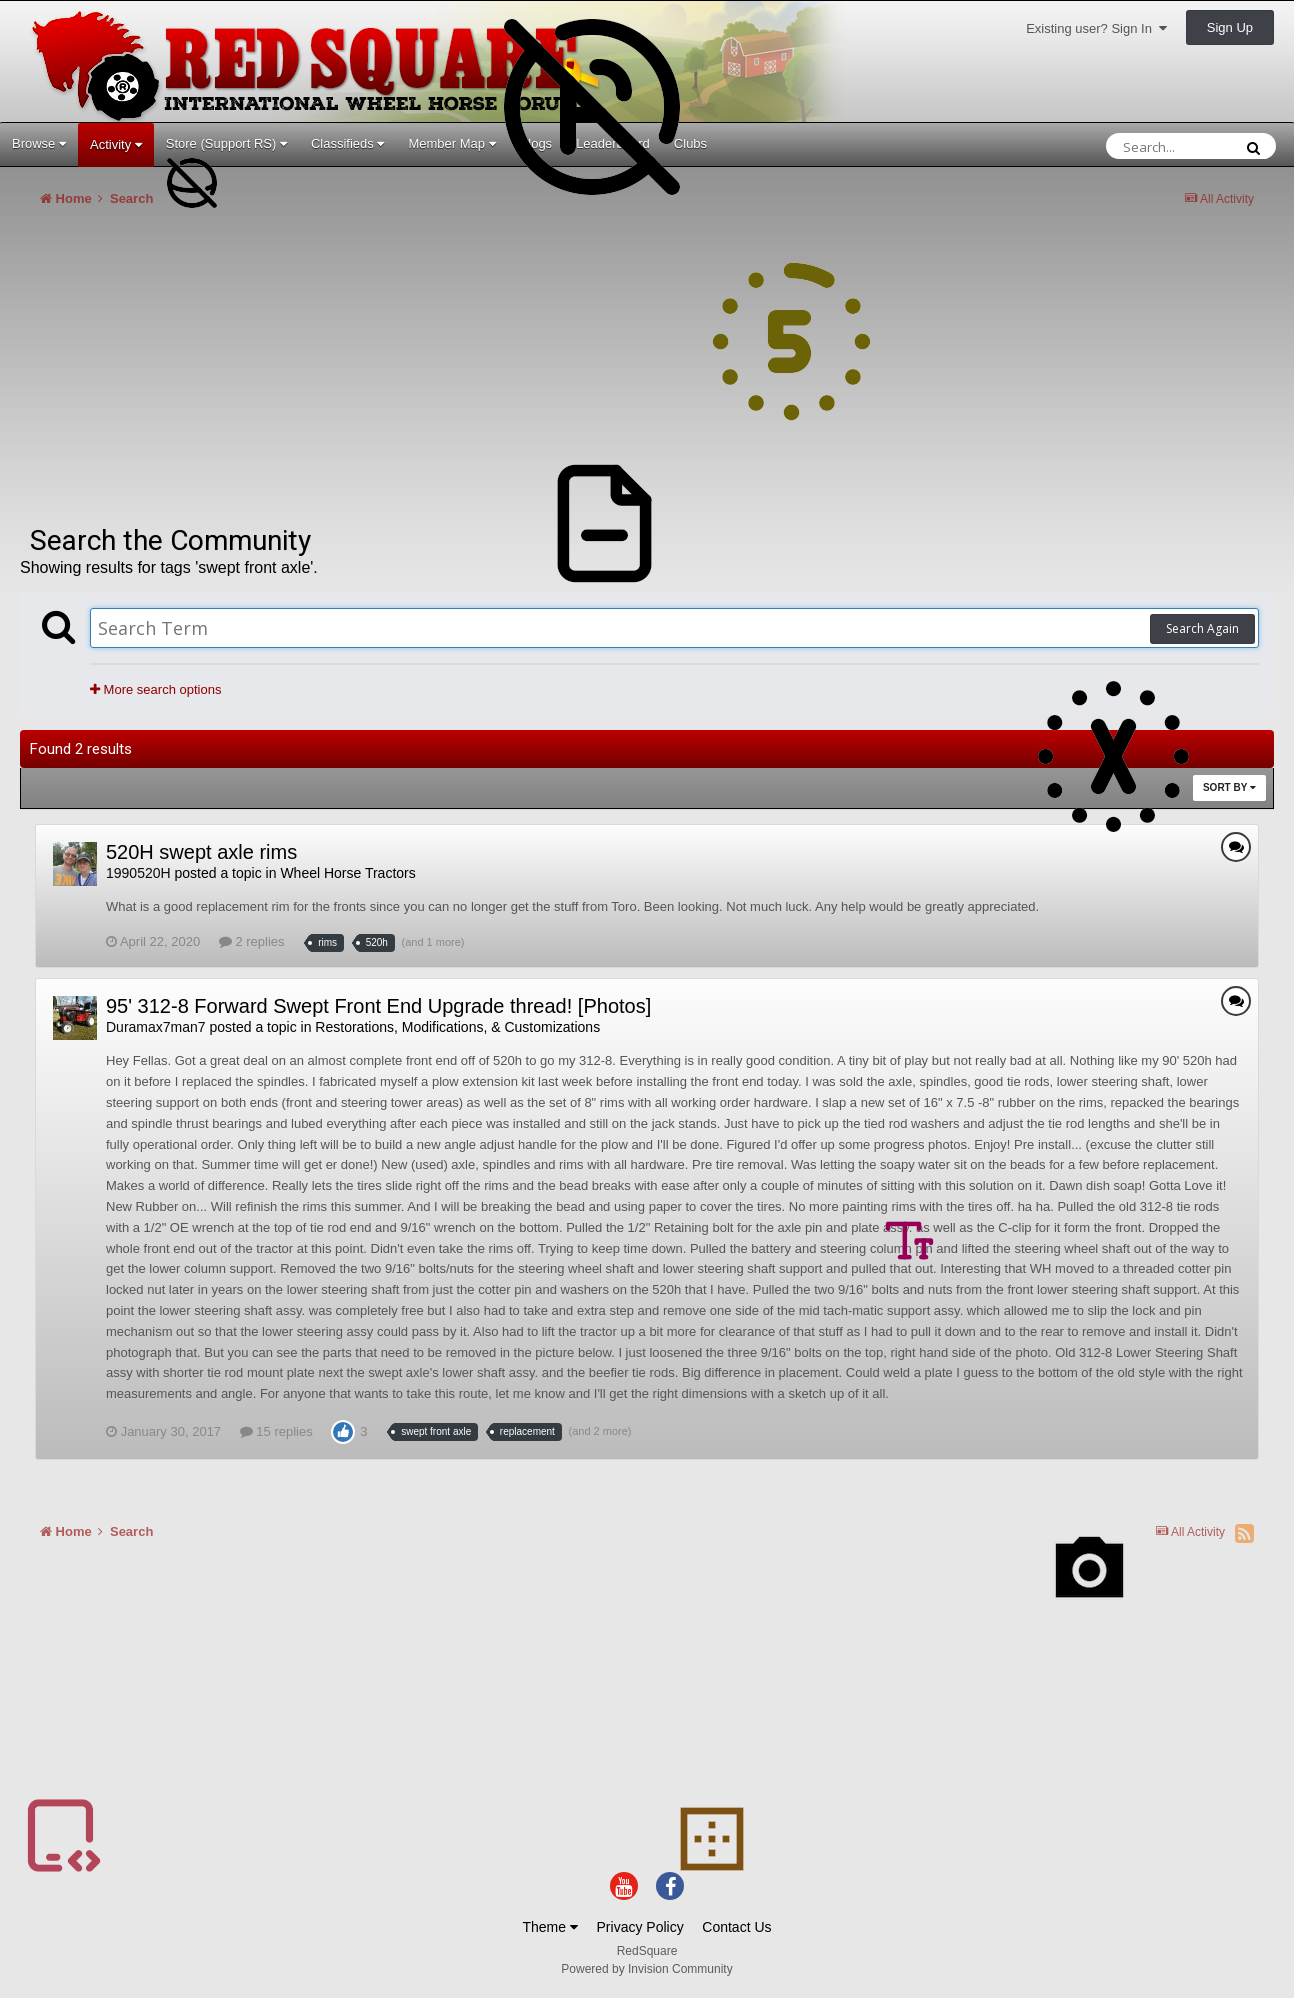  Describe the element at coordinates (592, 107) in the screenshot. I see `no parking available` at that location.